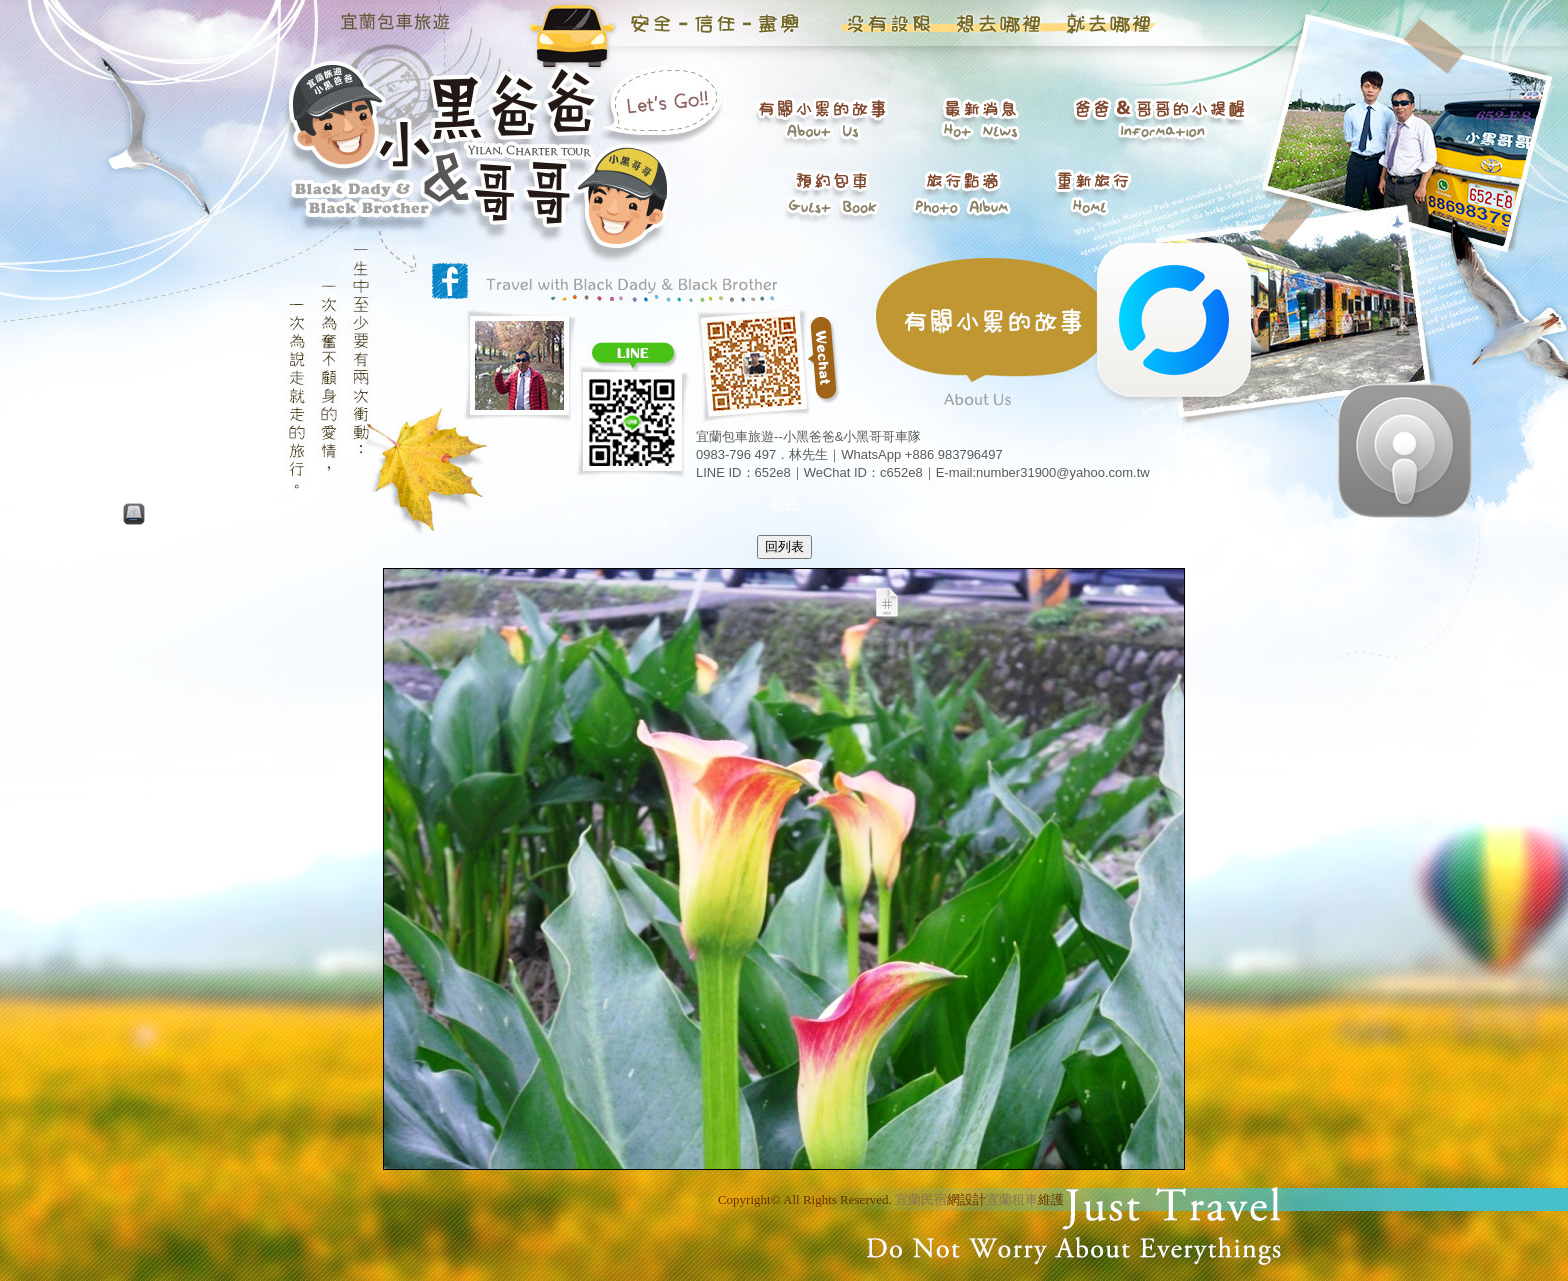 The width and height of the screenshot is (1568, 1281). I want to click on launch ventoy bootable usb creation tool, so click(134, 514).